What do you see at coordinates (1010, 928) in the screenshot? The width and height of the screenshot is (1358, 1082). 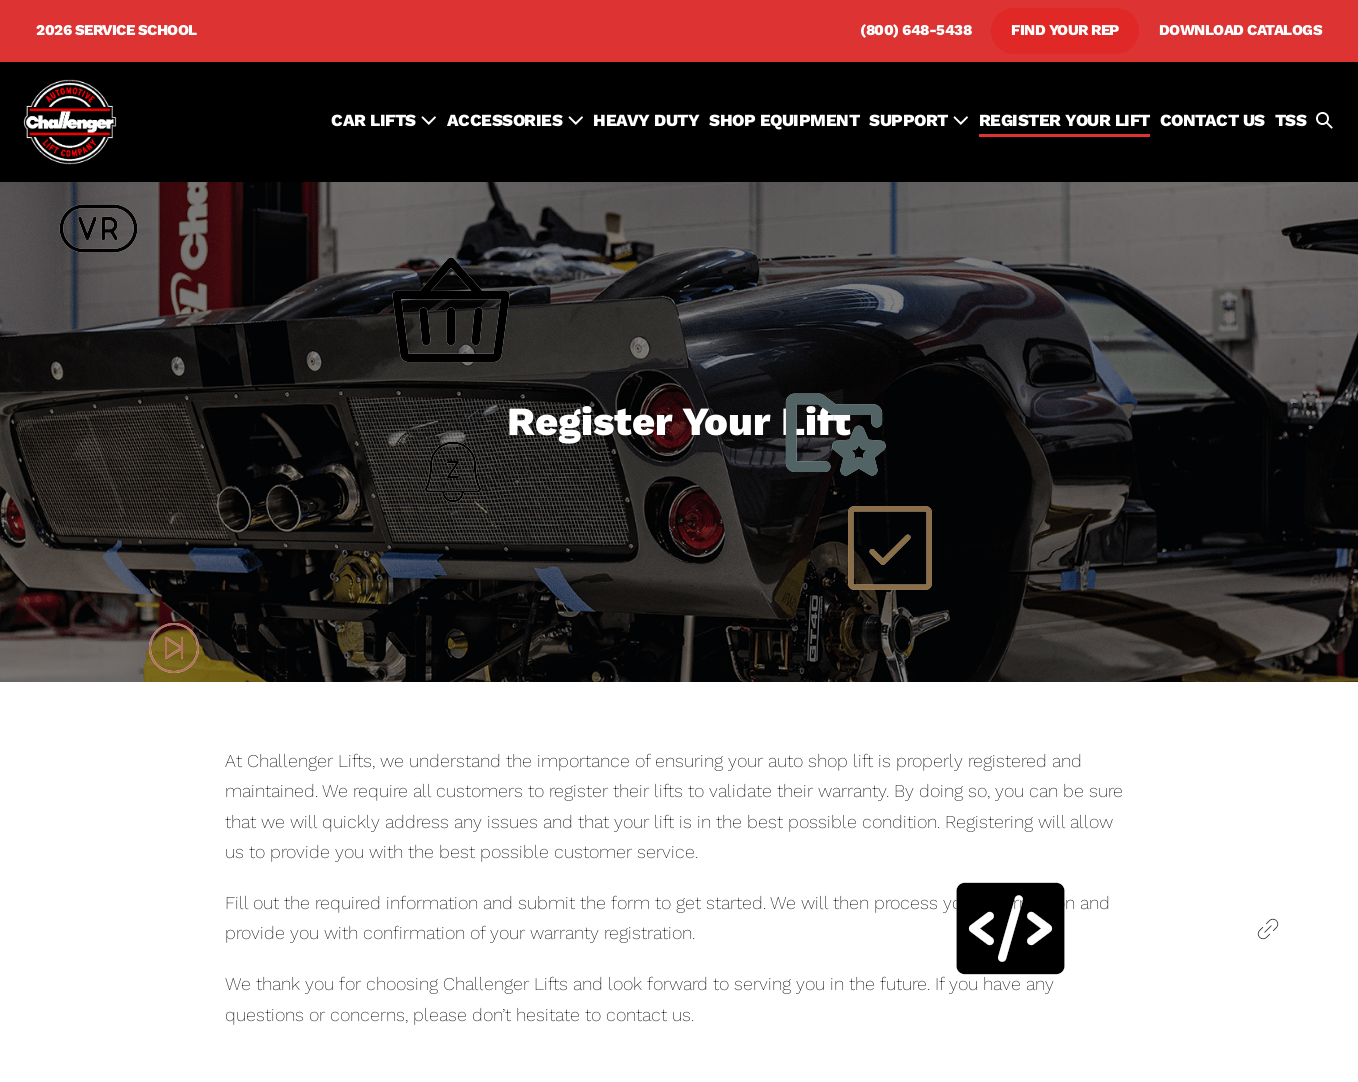 I see `view or edit source code` at bounding box center [1010, 928].